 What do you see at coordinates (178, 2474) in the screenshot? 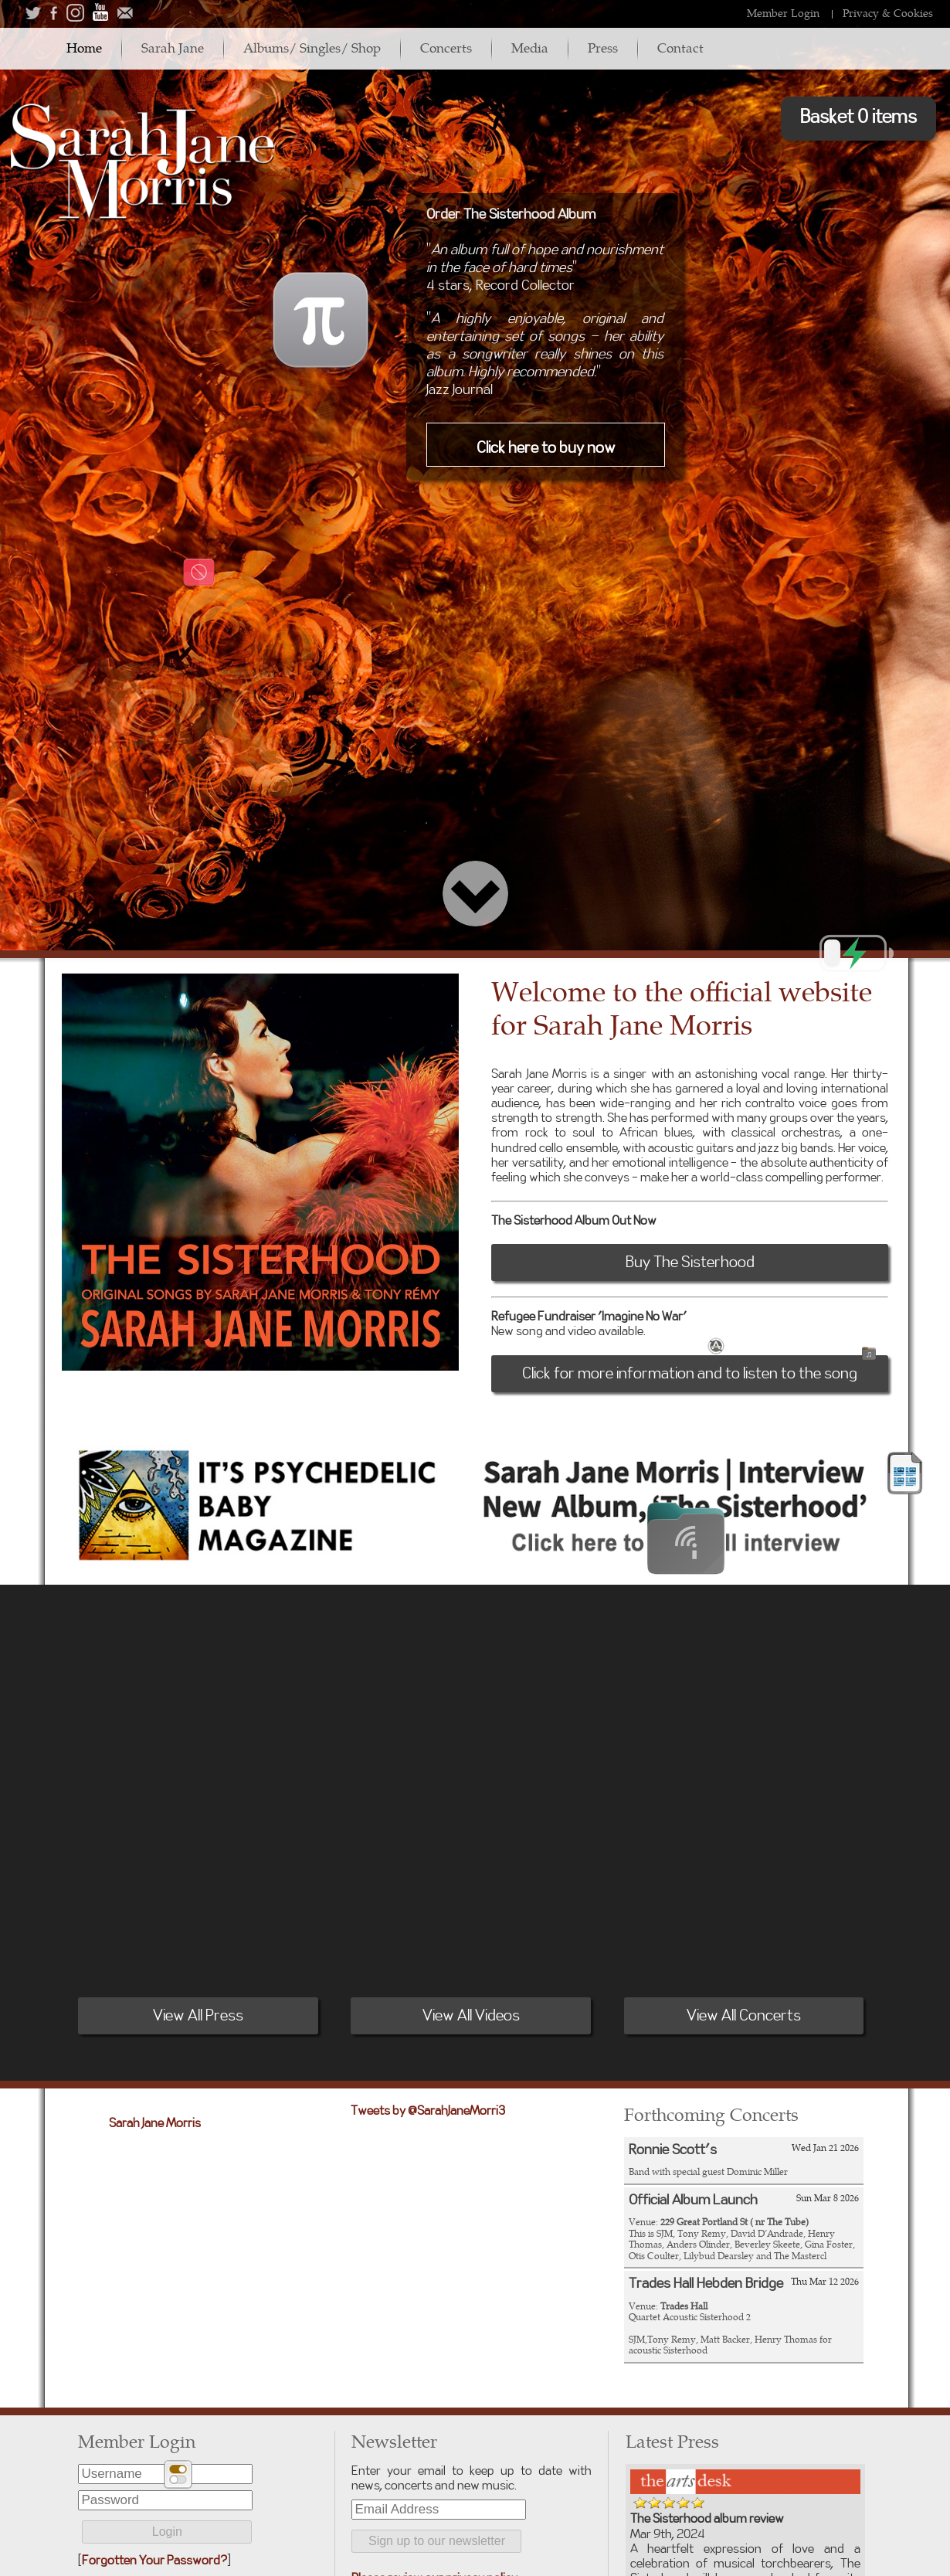
I see `open system tweaks or settings customization` at bounding box center [178, 2474].